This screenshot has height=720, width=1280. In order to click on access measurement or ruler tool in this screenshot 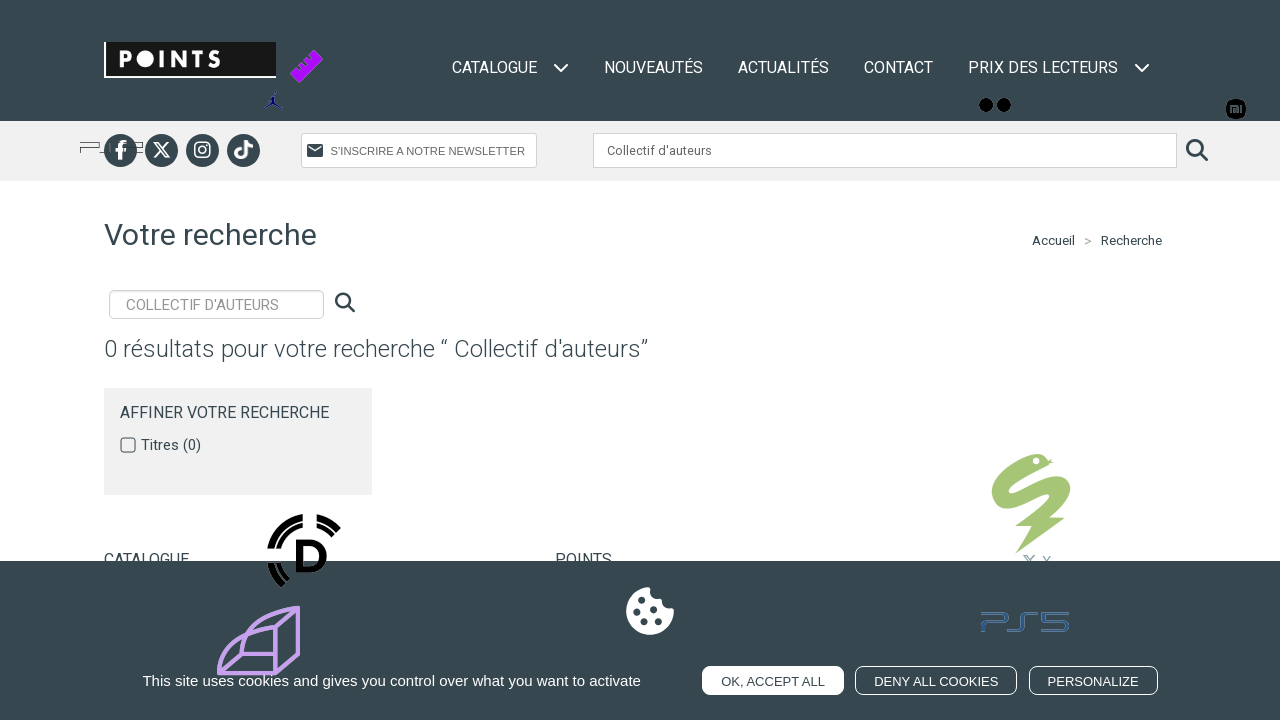, I will do `click(306, 65)`.